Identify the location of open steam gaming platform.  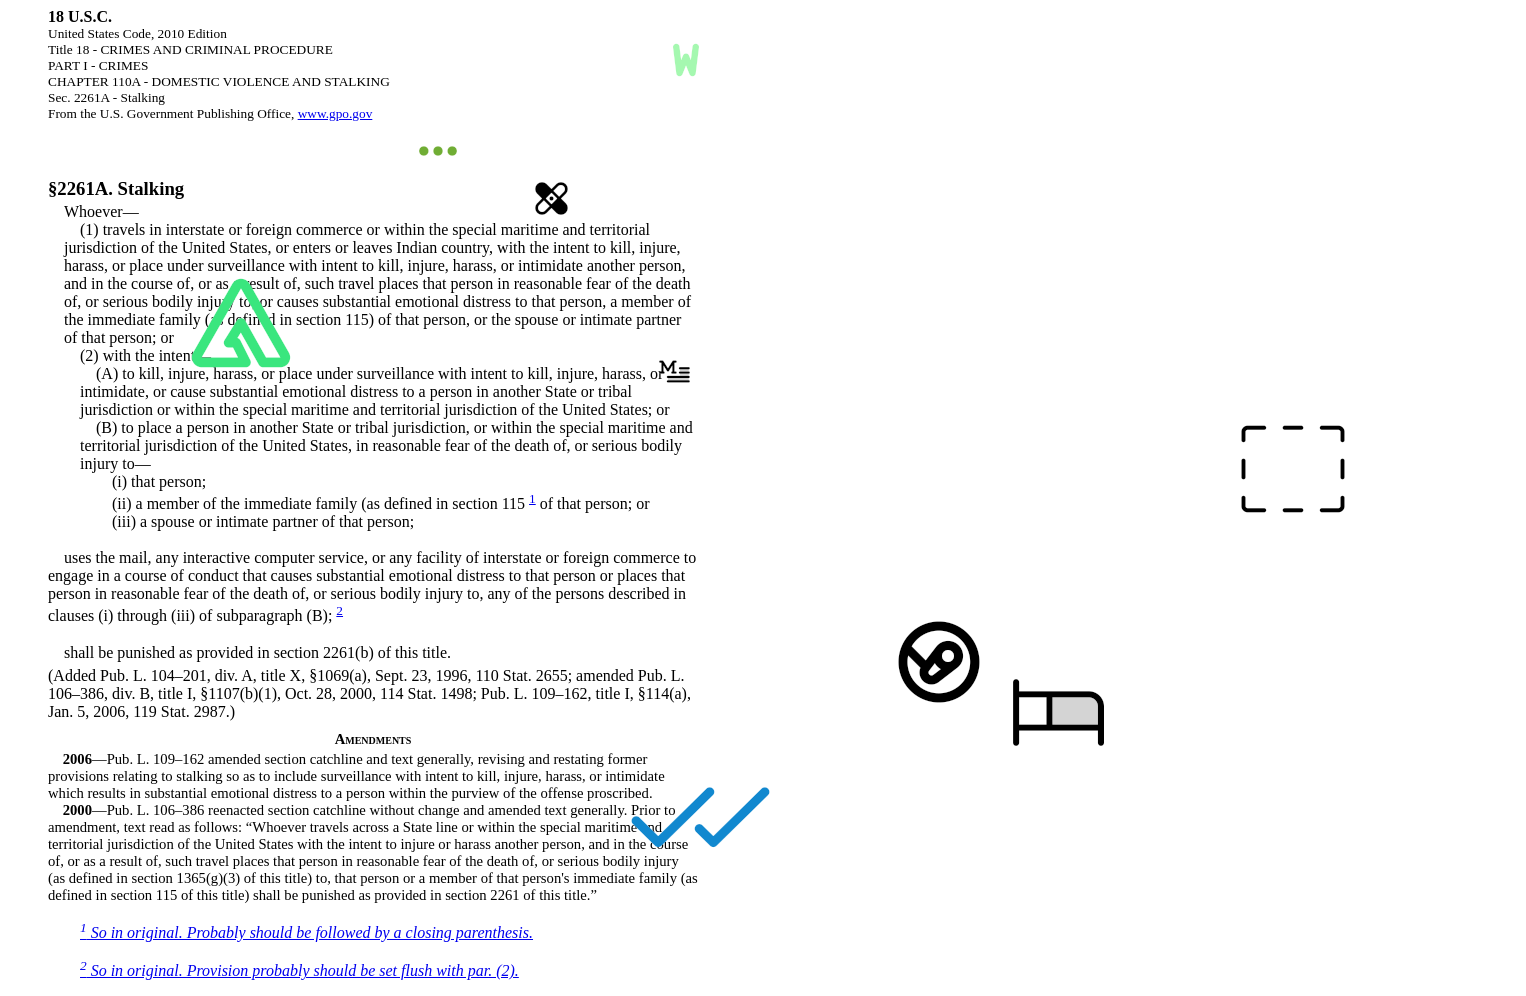
(939, 662).